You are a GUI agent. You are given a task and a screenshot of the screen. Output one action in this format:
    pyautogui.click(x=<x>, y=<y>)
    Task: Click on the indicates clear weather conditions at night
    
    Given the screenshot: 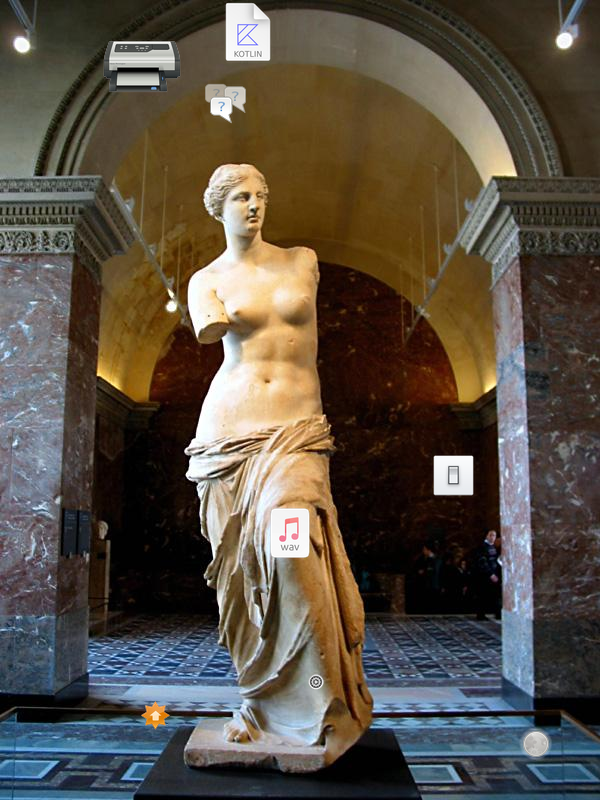 What is the action you would take?
    pyautogui.click(x=536, y=744)
    